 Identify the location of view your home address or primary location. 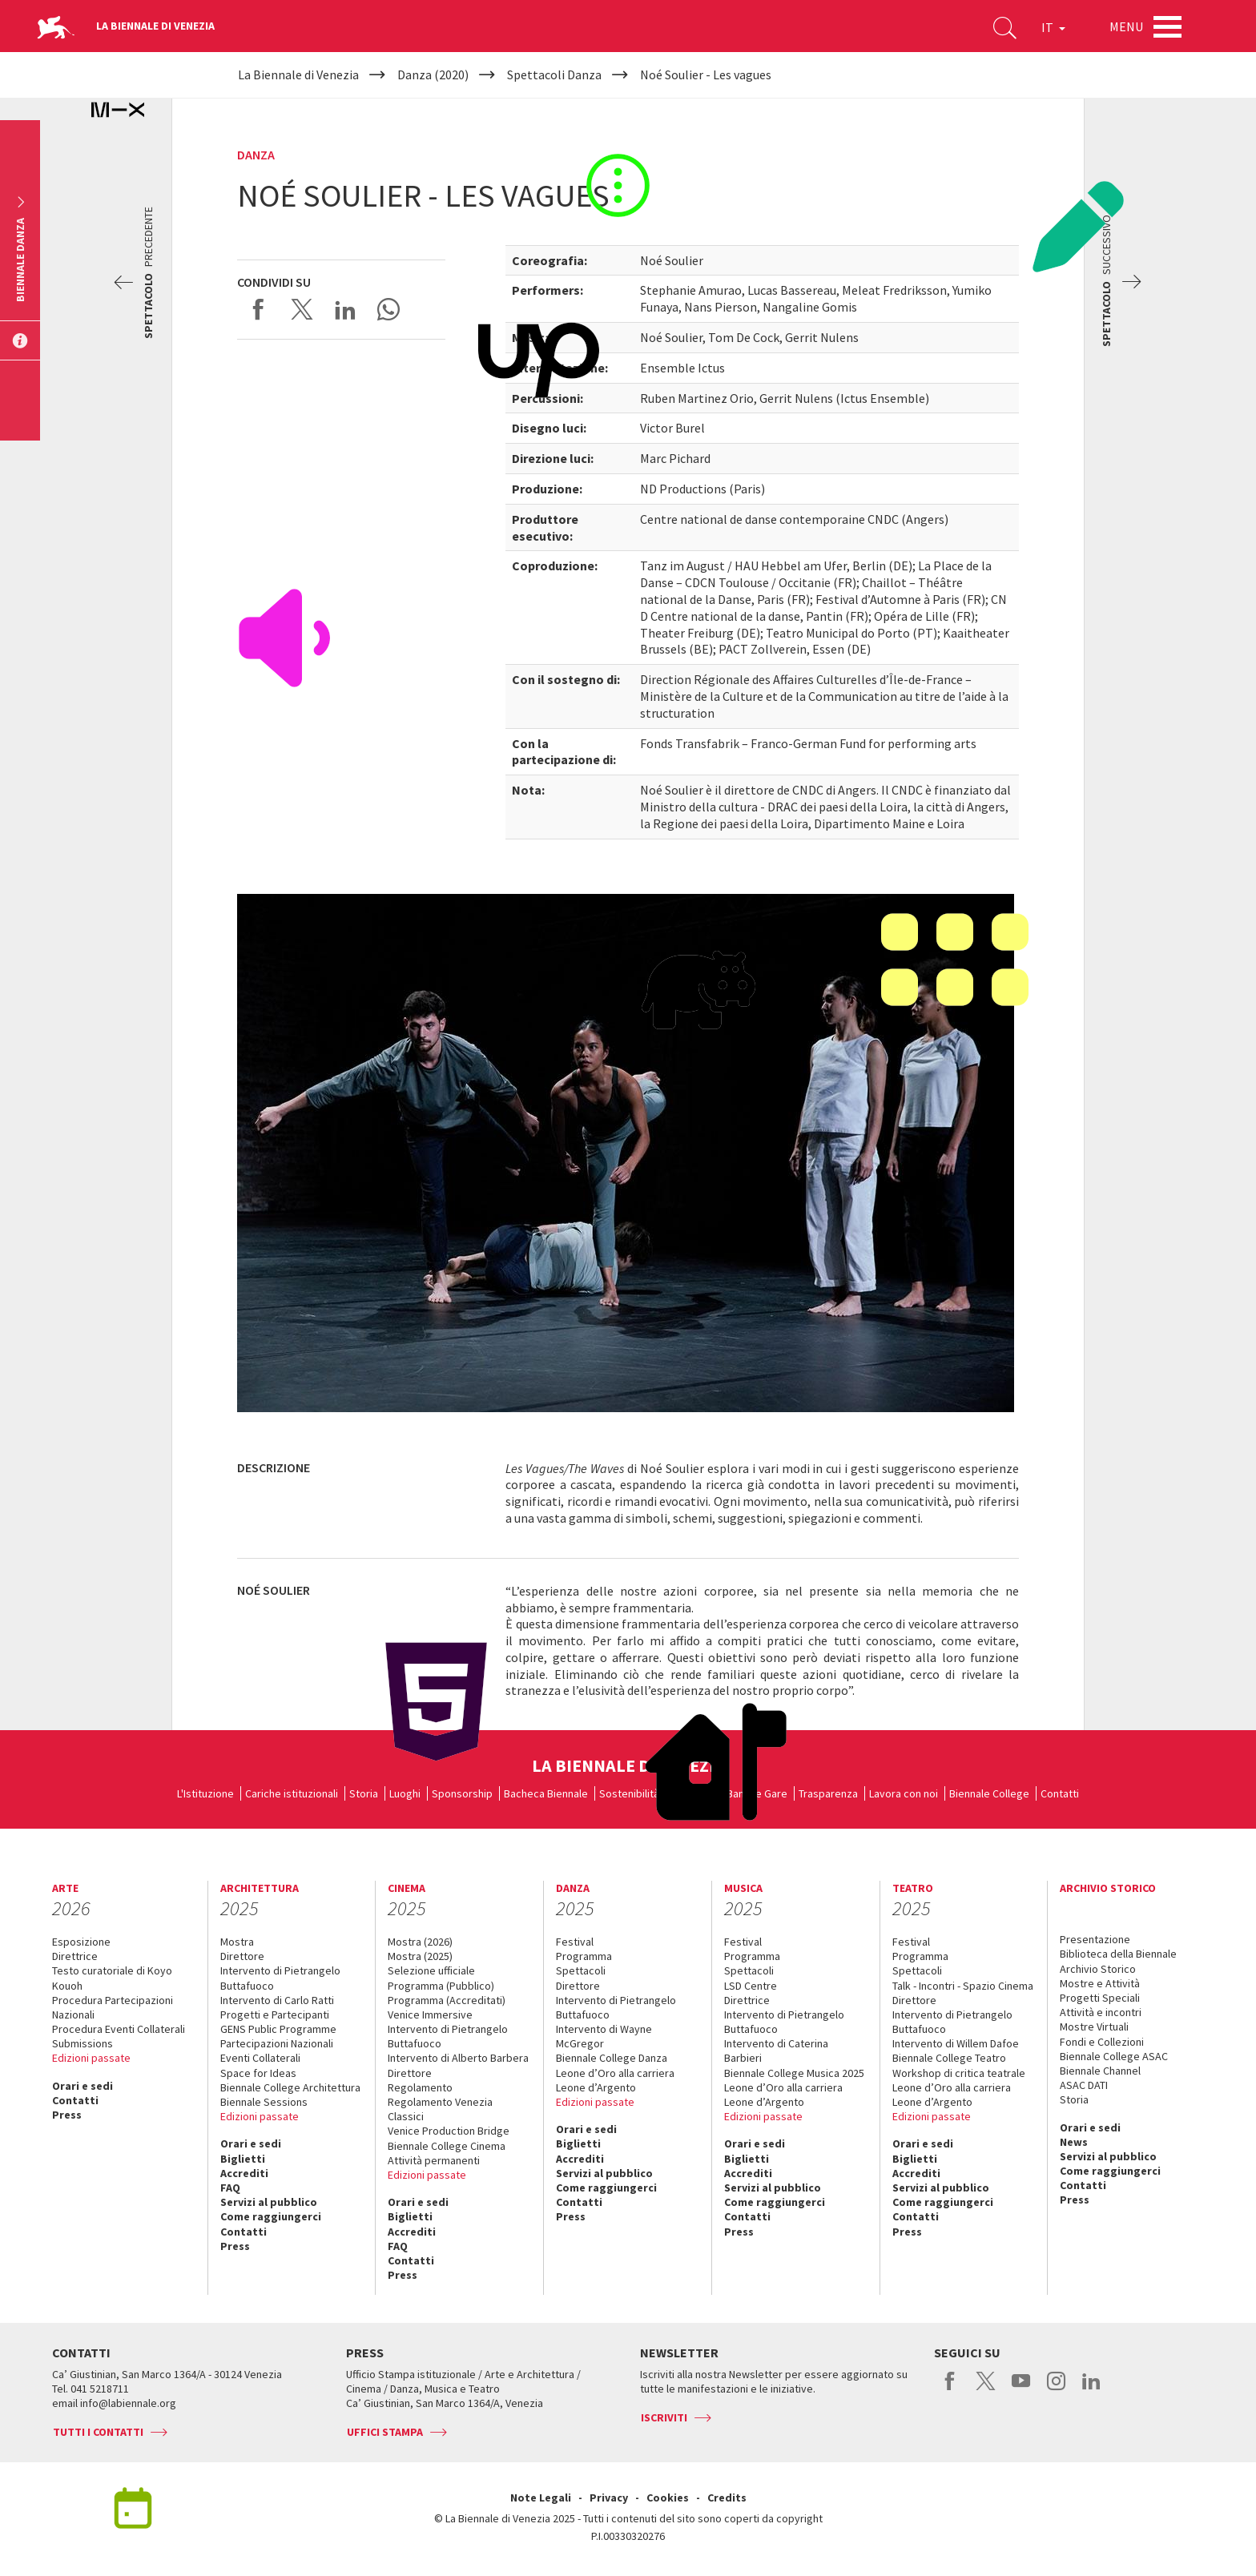
(715, 1761).